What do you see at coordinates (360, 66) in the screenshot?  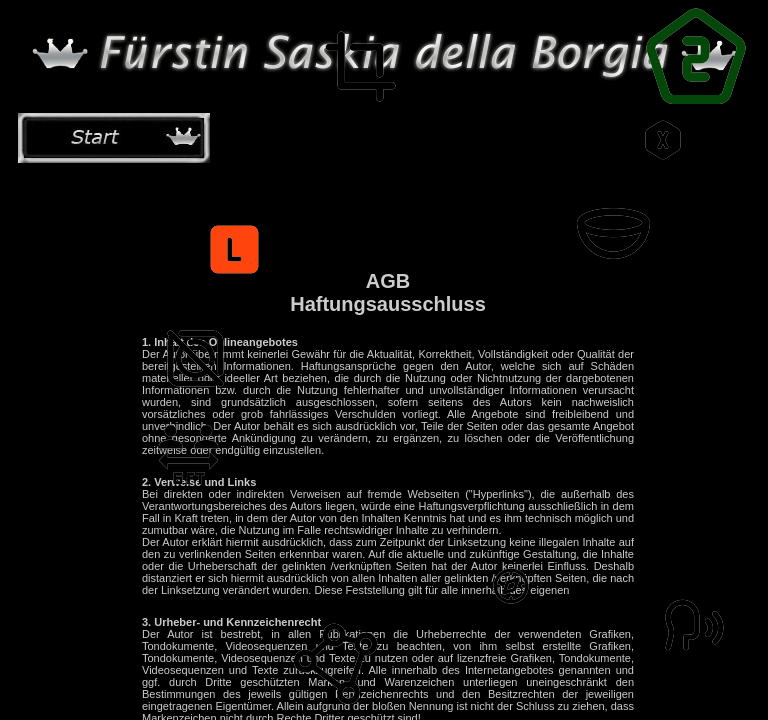 I see `crop an image or photo` at bounding box center [360, 66].